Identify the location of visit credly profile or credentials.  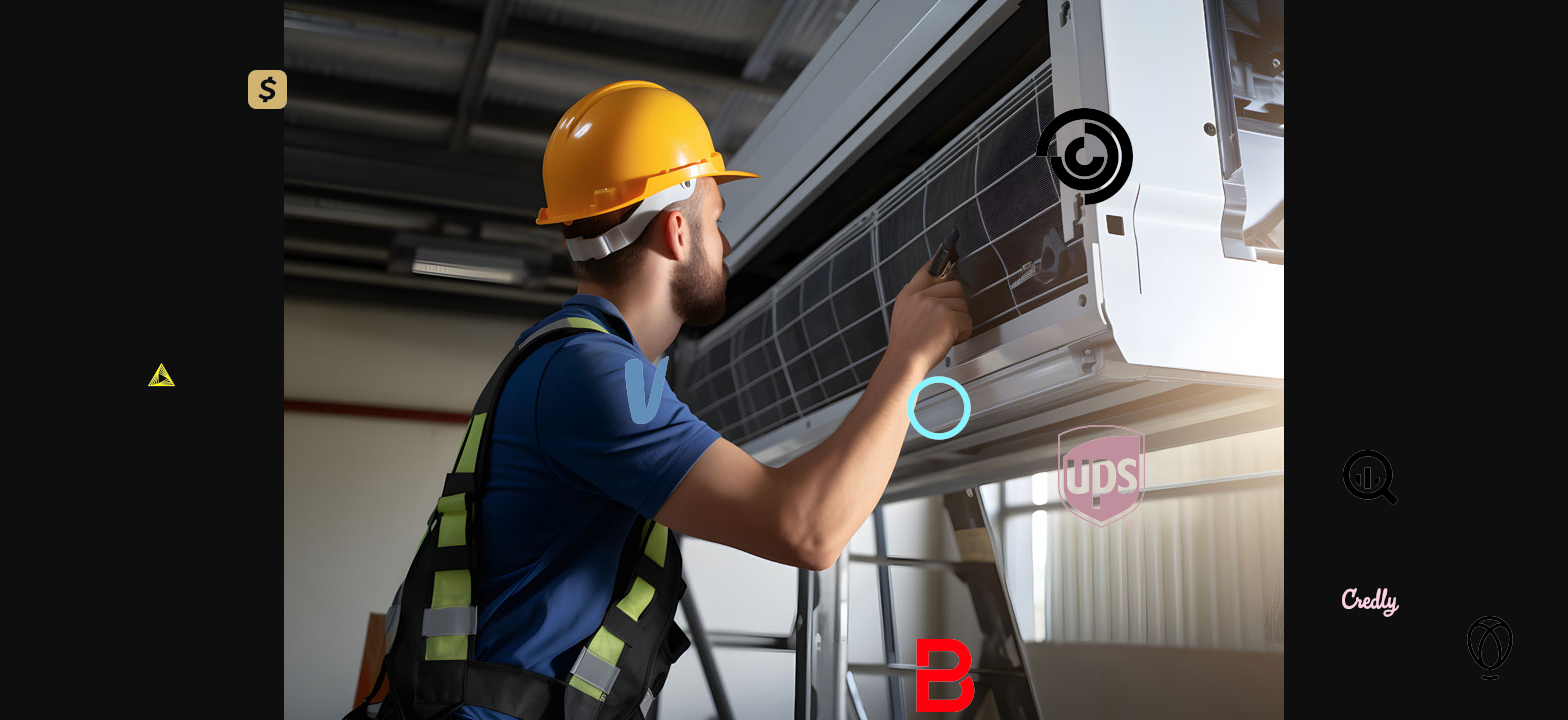
(1370, 602).